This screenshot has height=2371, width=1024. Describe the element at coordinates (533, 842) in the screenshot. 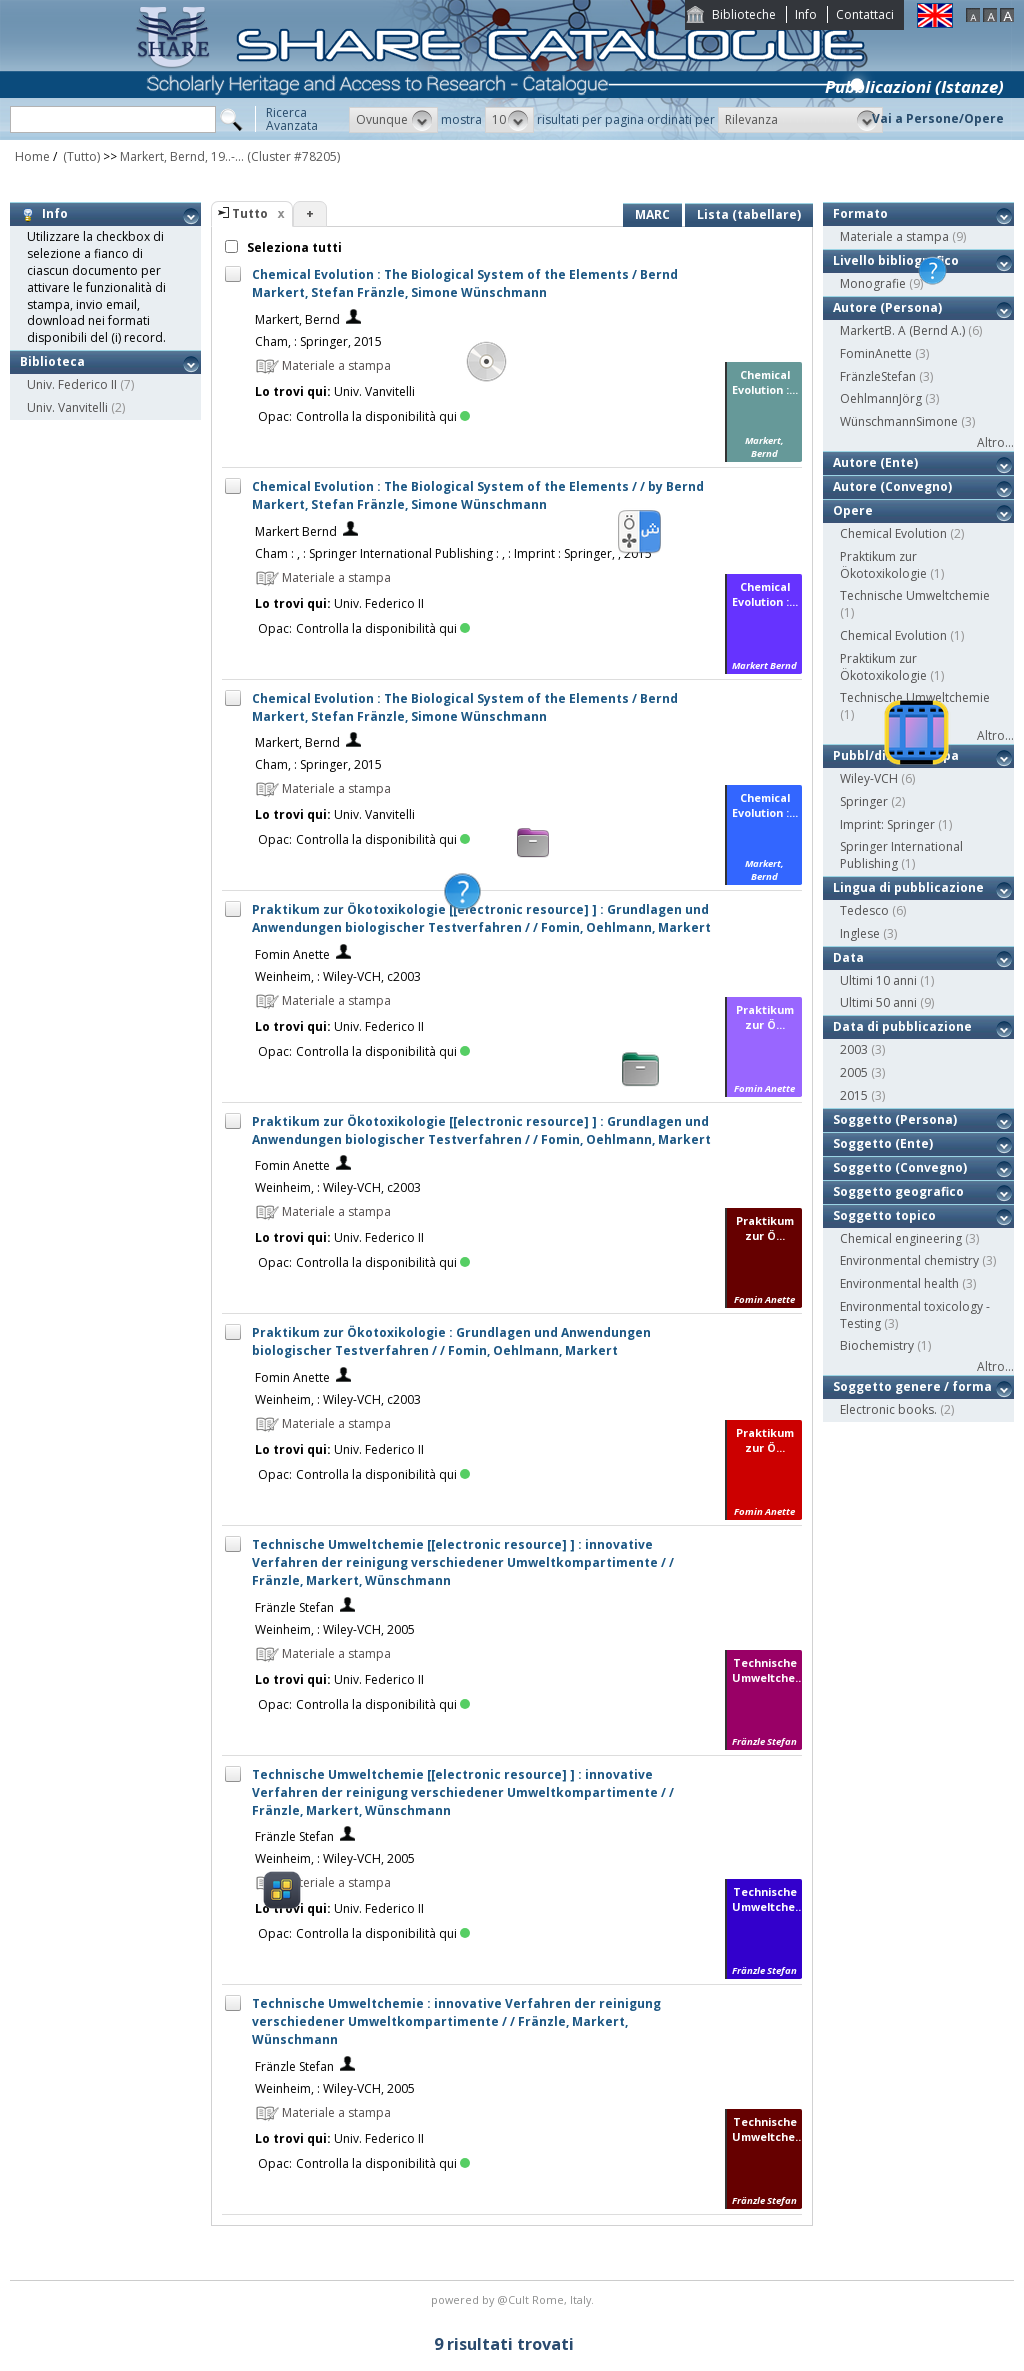

I see `open the file manager` at that location.